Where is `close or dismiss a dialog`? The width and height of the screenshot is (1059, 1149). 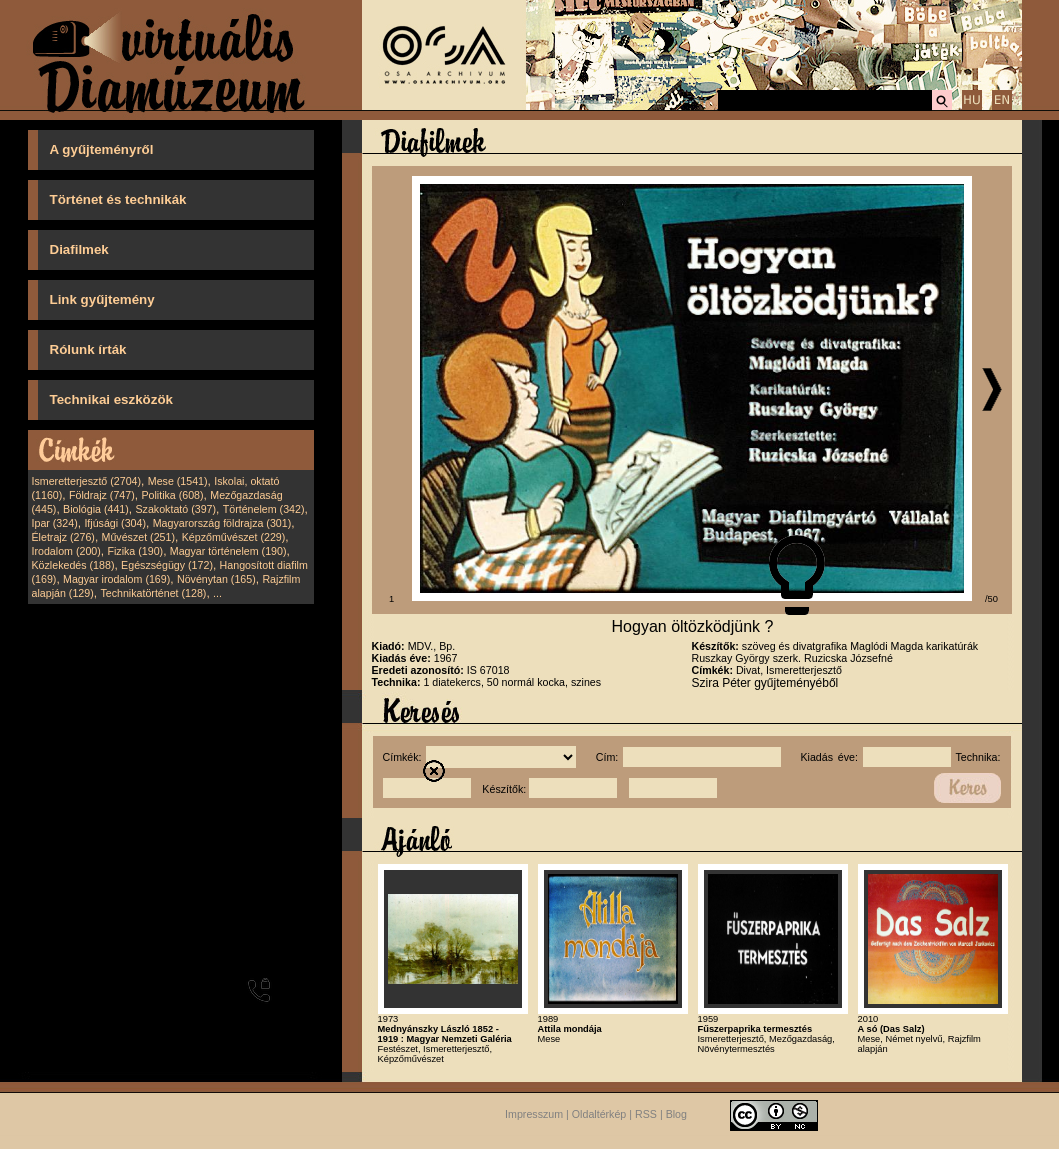 close or dismiss a dialog is located at coordinates (434, 771).